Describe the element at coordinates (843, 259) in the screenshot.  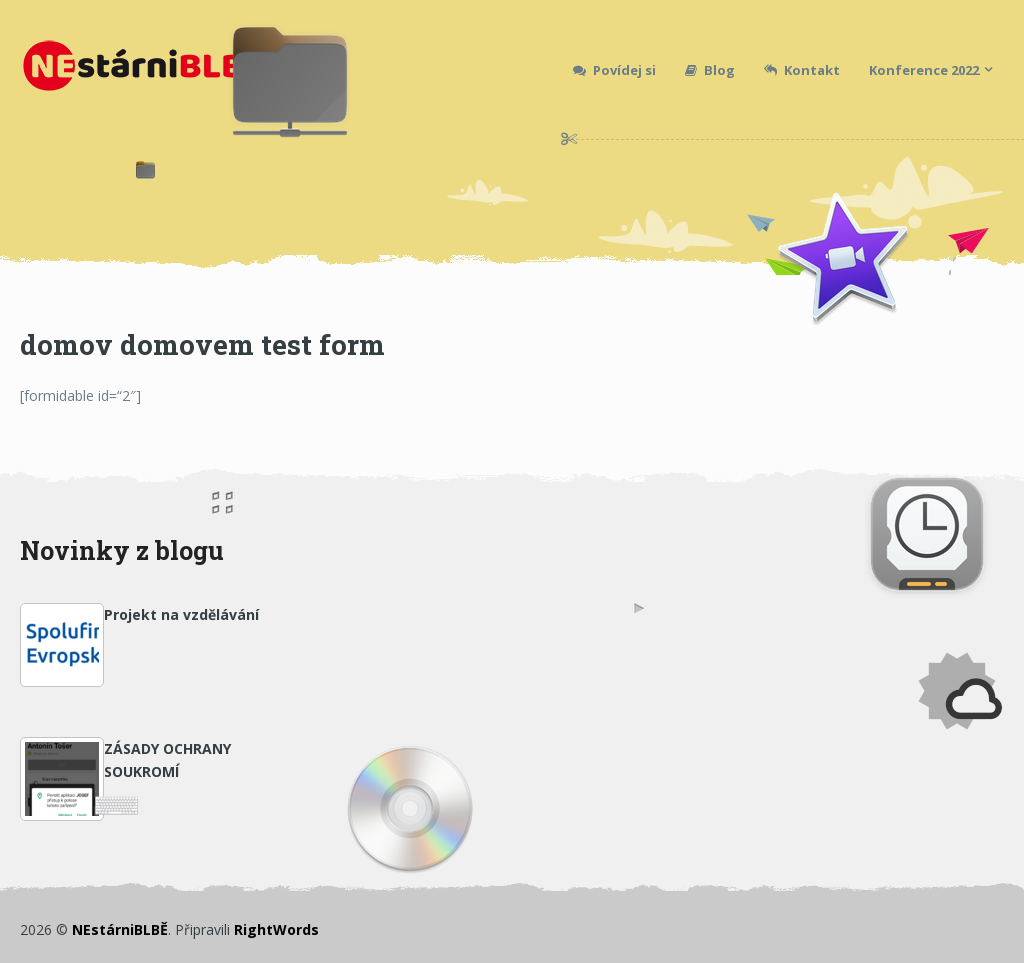
I see `open iMovie video editing application` at that location.